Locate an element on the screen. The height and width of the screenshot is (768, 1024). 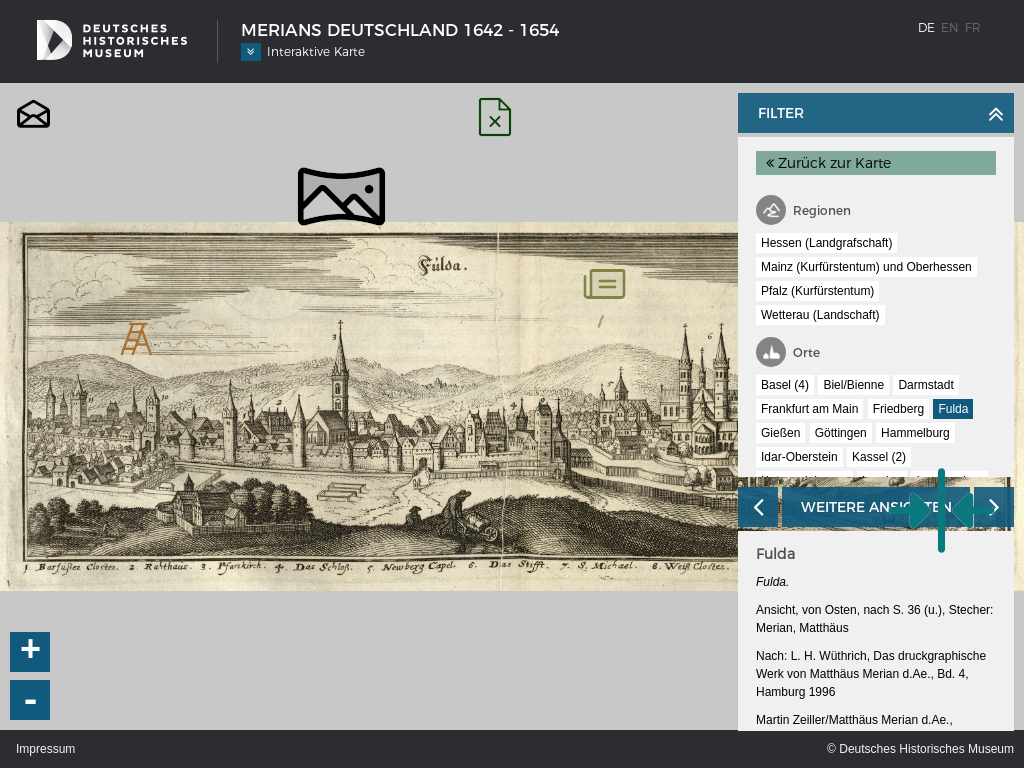
collapse or minimize horizontal spacing is located at coordinates (941, 510).